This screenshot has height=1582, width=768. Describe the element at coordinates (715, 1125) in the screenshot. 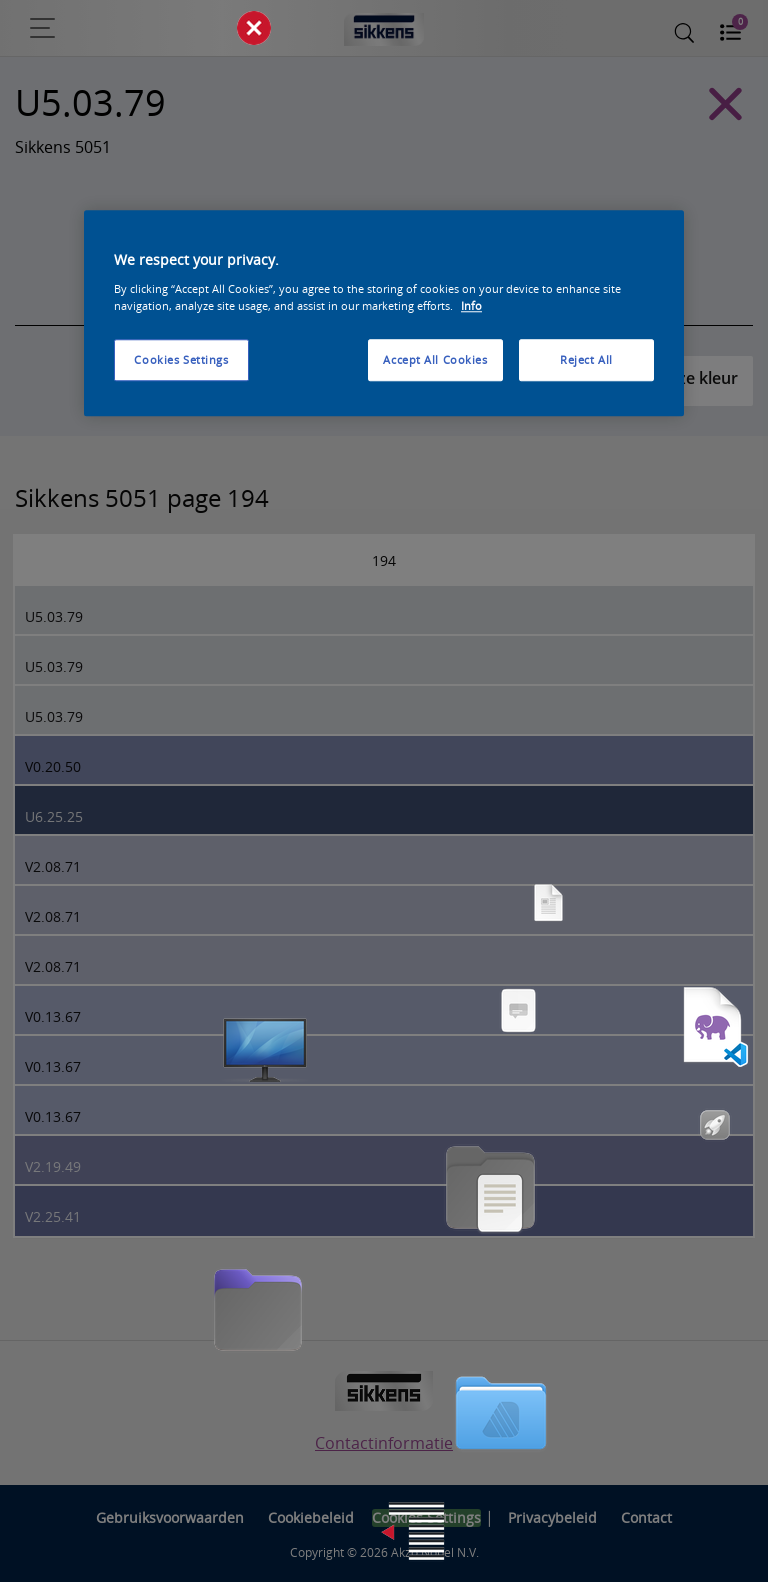

I see `open the games app or game center` at that location.